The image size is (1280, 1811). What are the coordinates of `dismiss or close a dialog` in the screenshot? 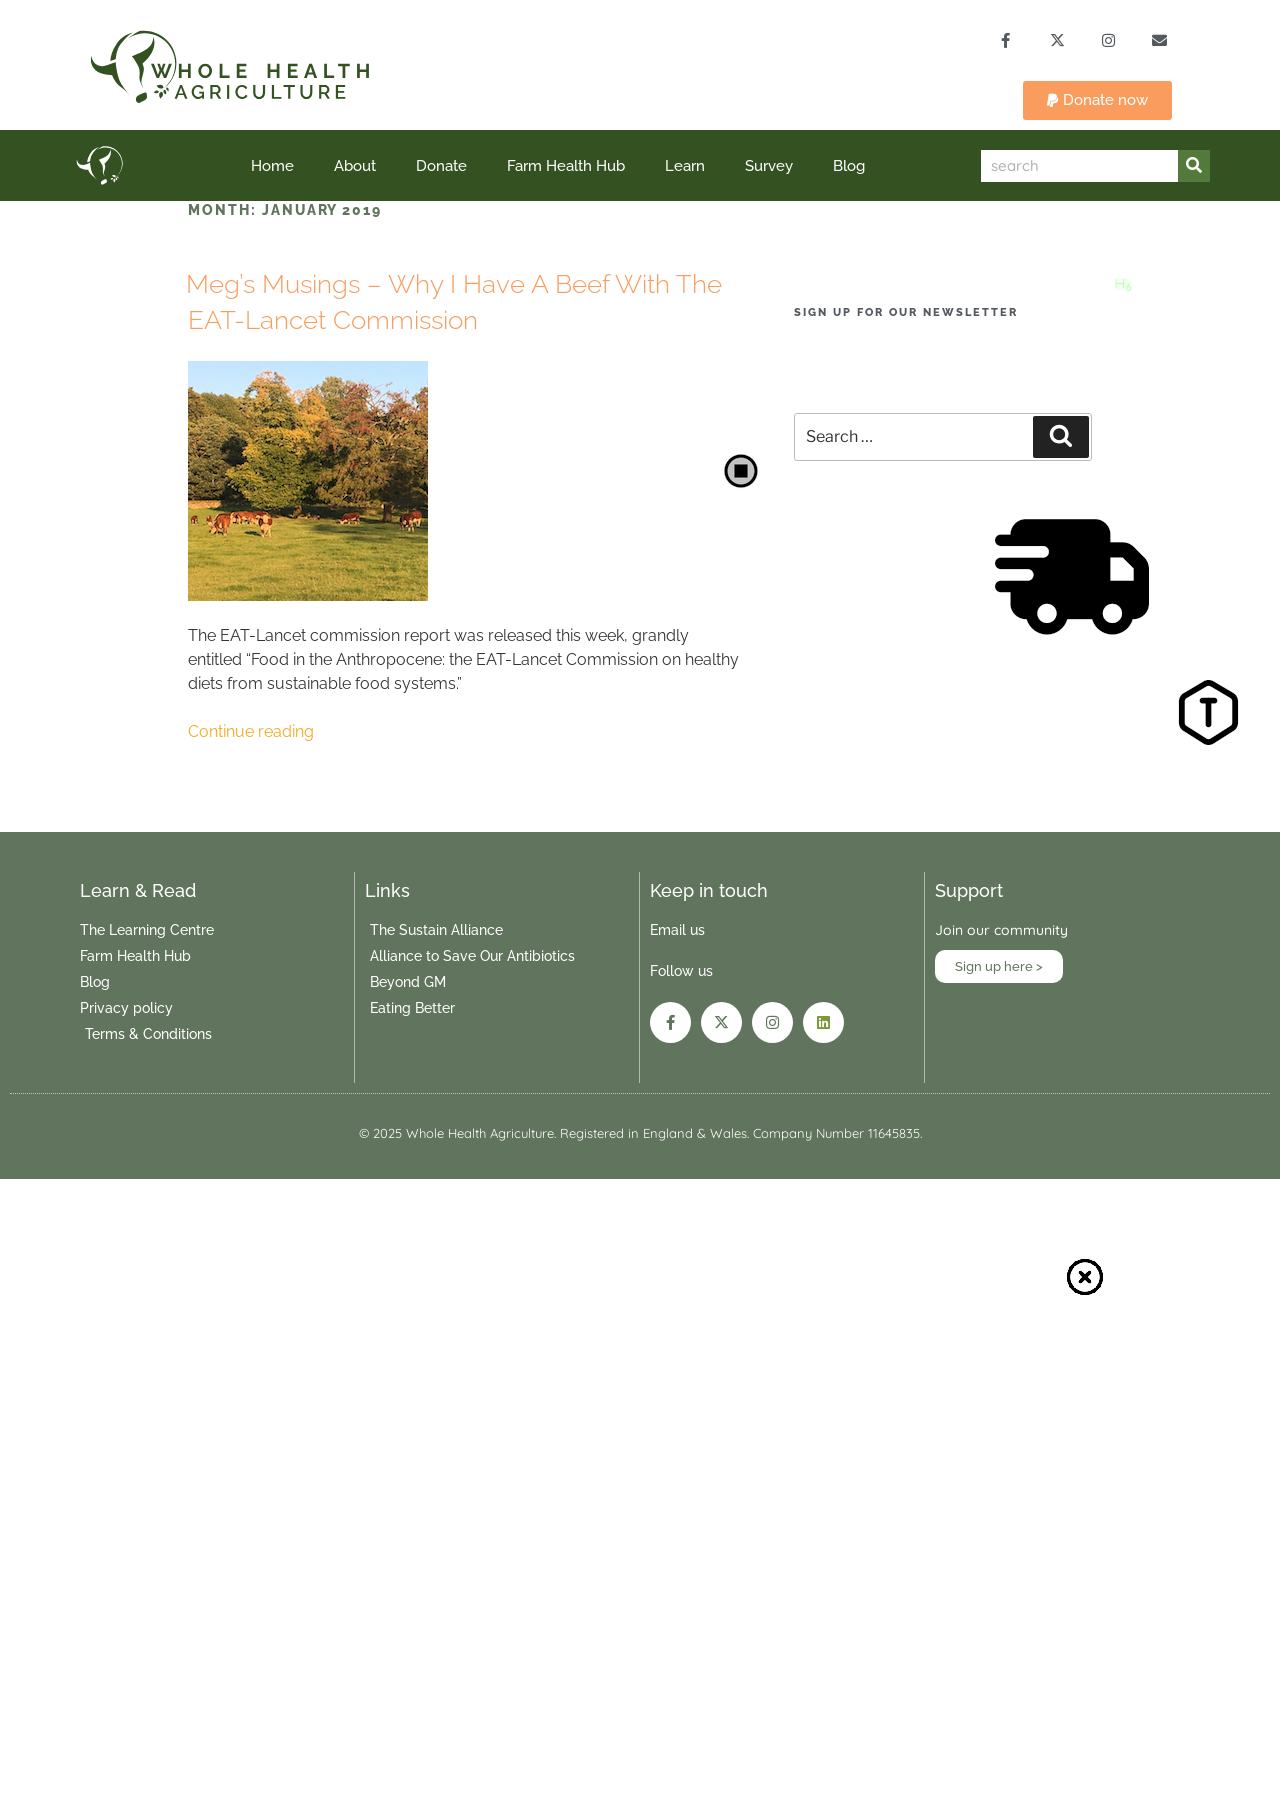 It's located at (1085, 1277).